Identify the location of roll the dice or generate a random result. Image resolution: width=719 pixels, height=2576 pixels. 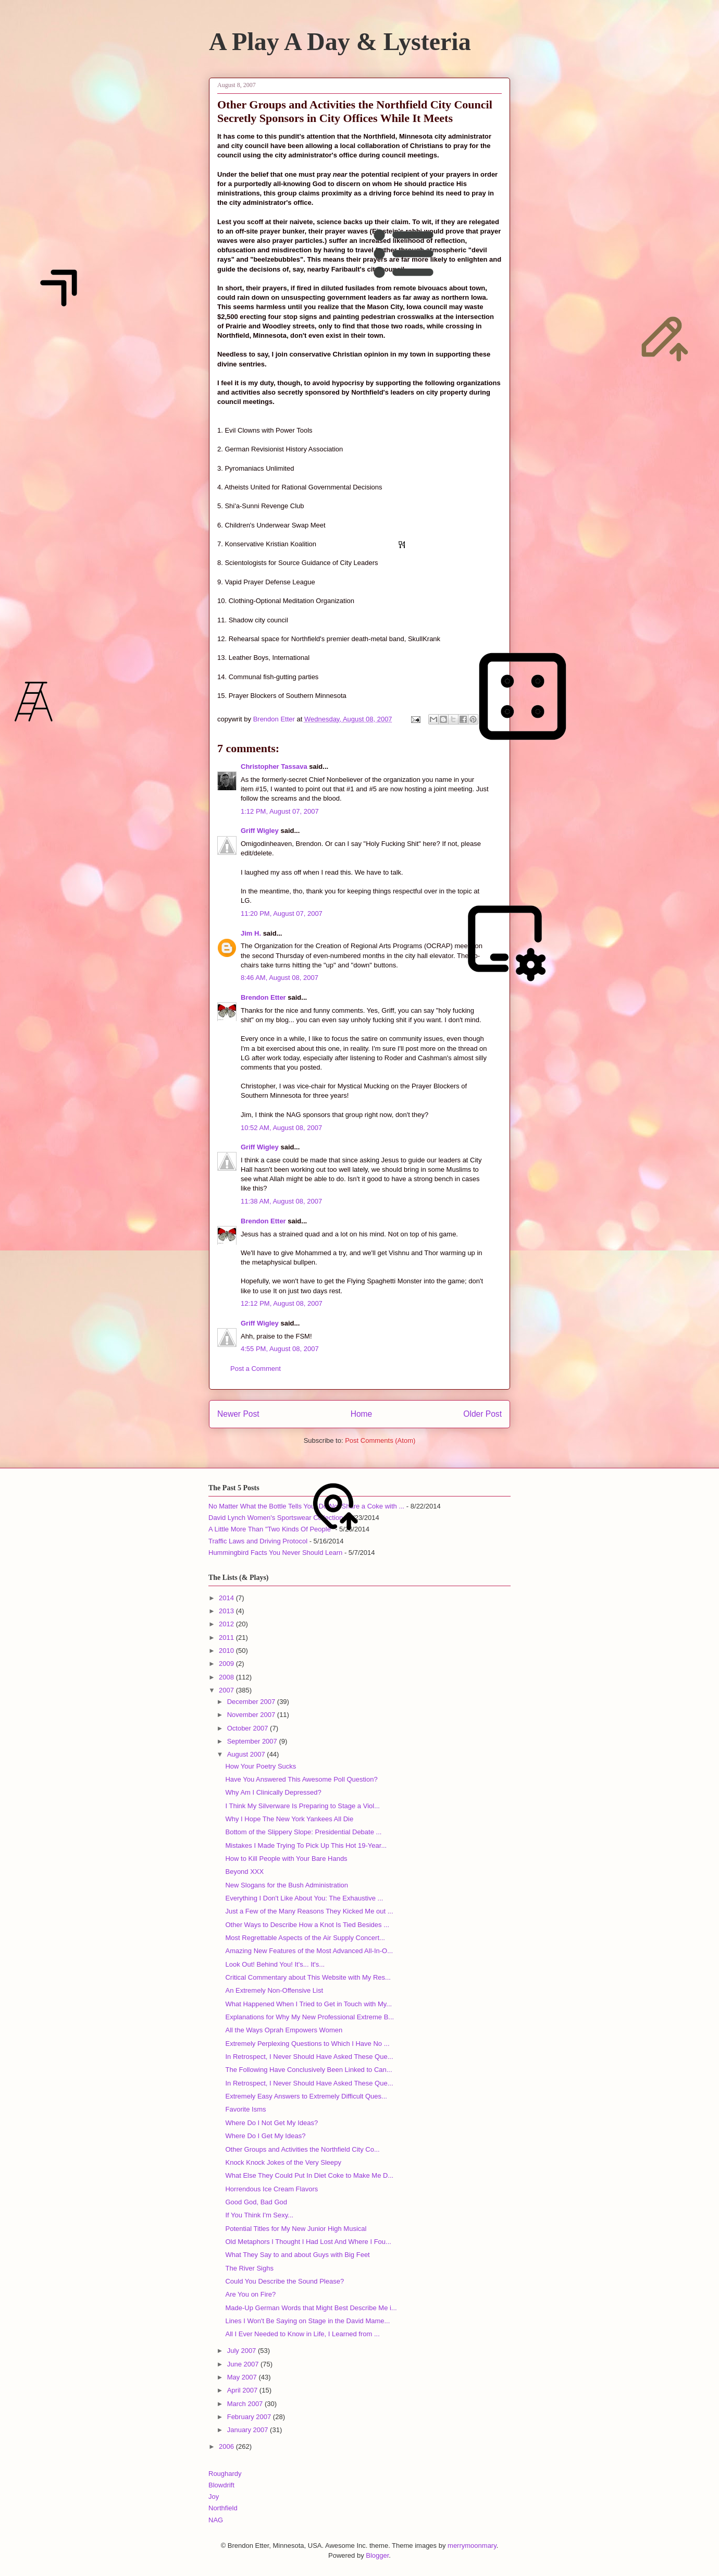
(523, 696).